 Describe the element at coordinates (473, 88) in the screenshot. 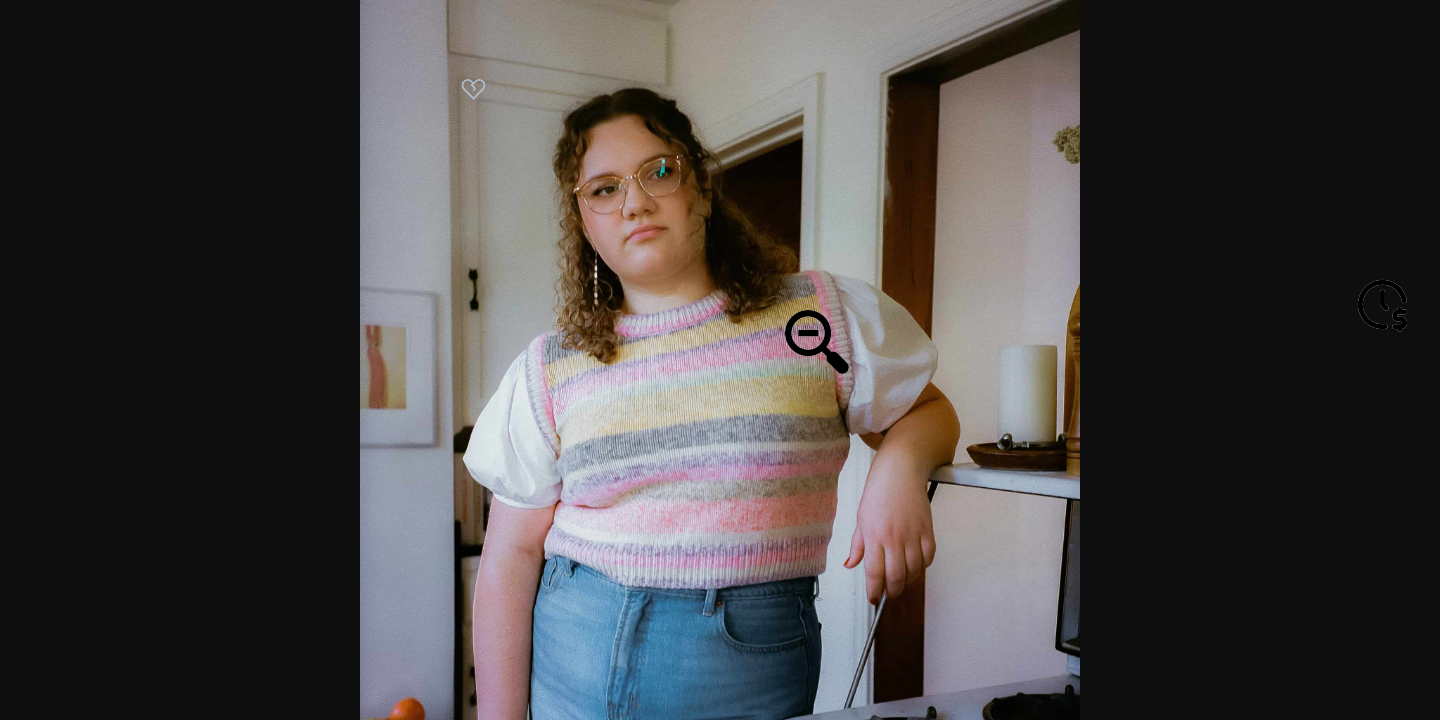

I see `unlike or remove from favorites` at that location.